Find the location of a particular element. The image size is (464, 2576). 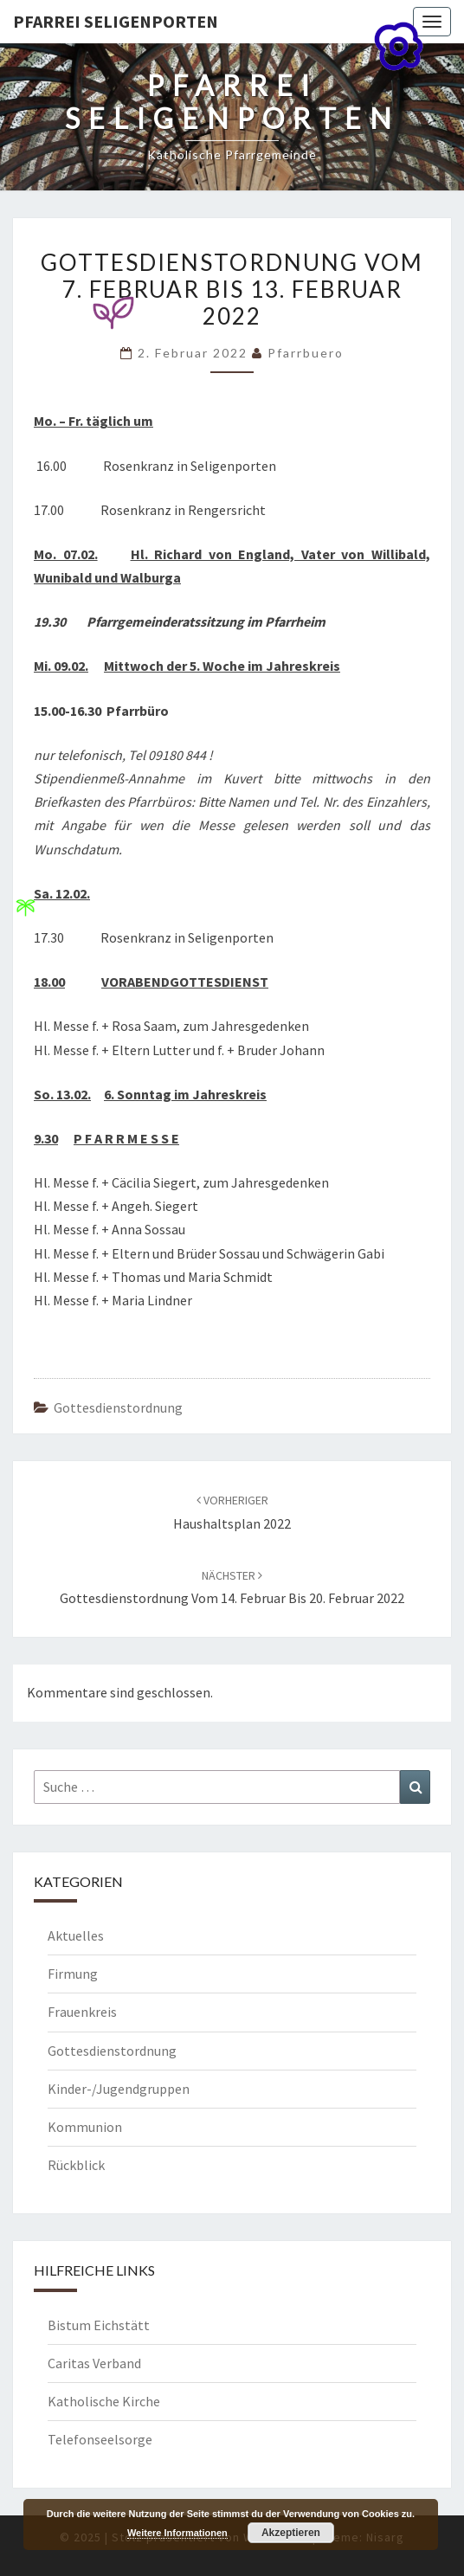

indicates tropical or beach-related content is located at coordinates (25, 907).